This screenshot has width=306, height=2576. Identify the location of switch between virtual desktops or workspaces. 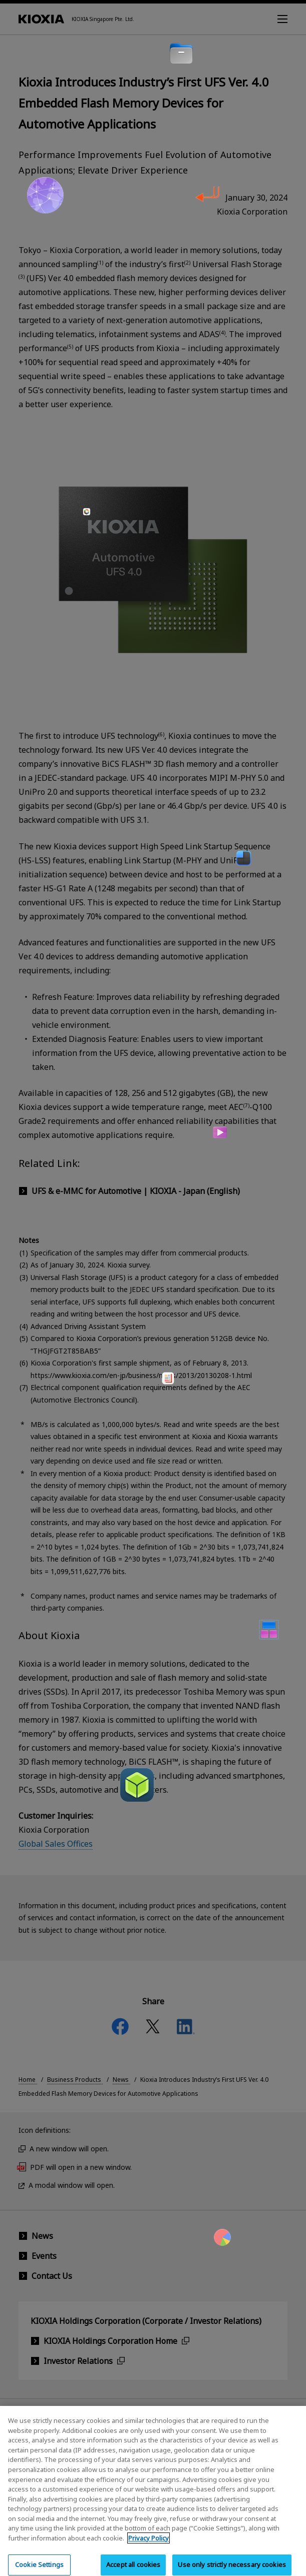
(243, 858).